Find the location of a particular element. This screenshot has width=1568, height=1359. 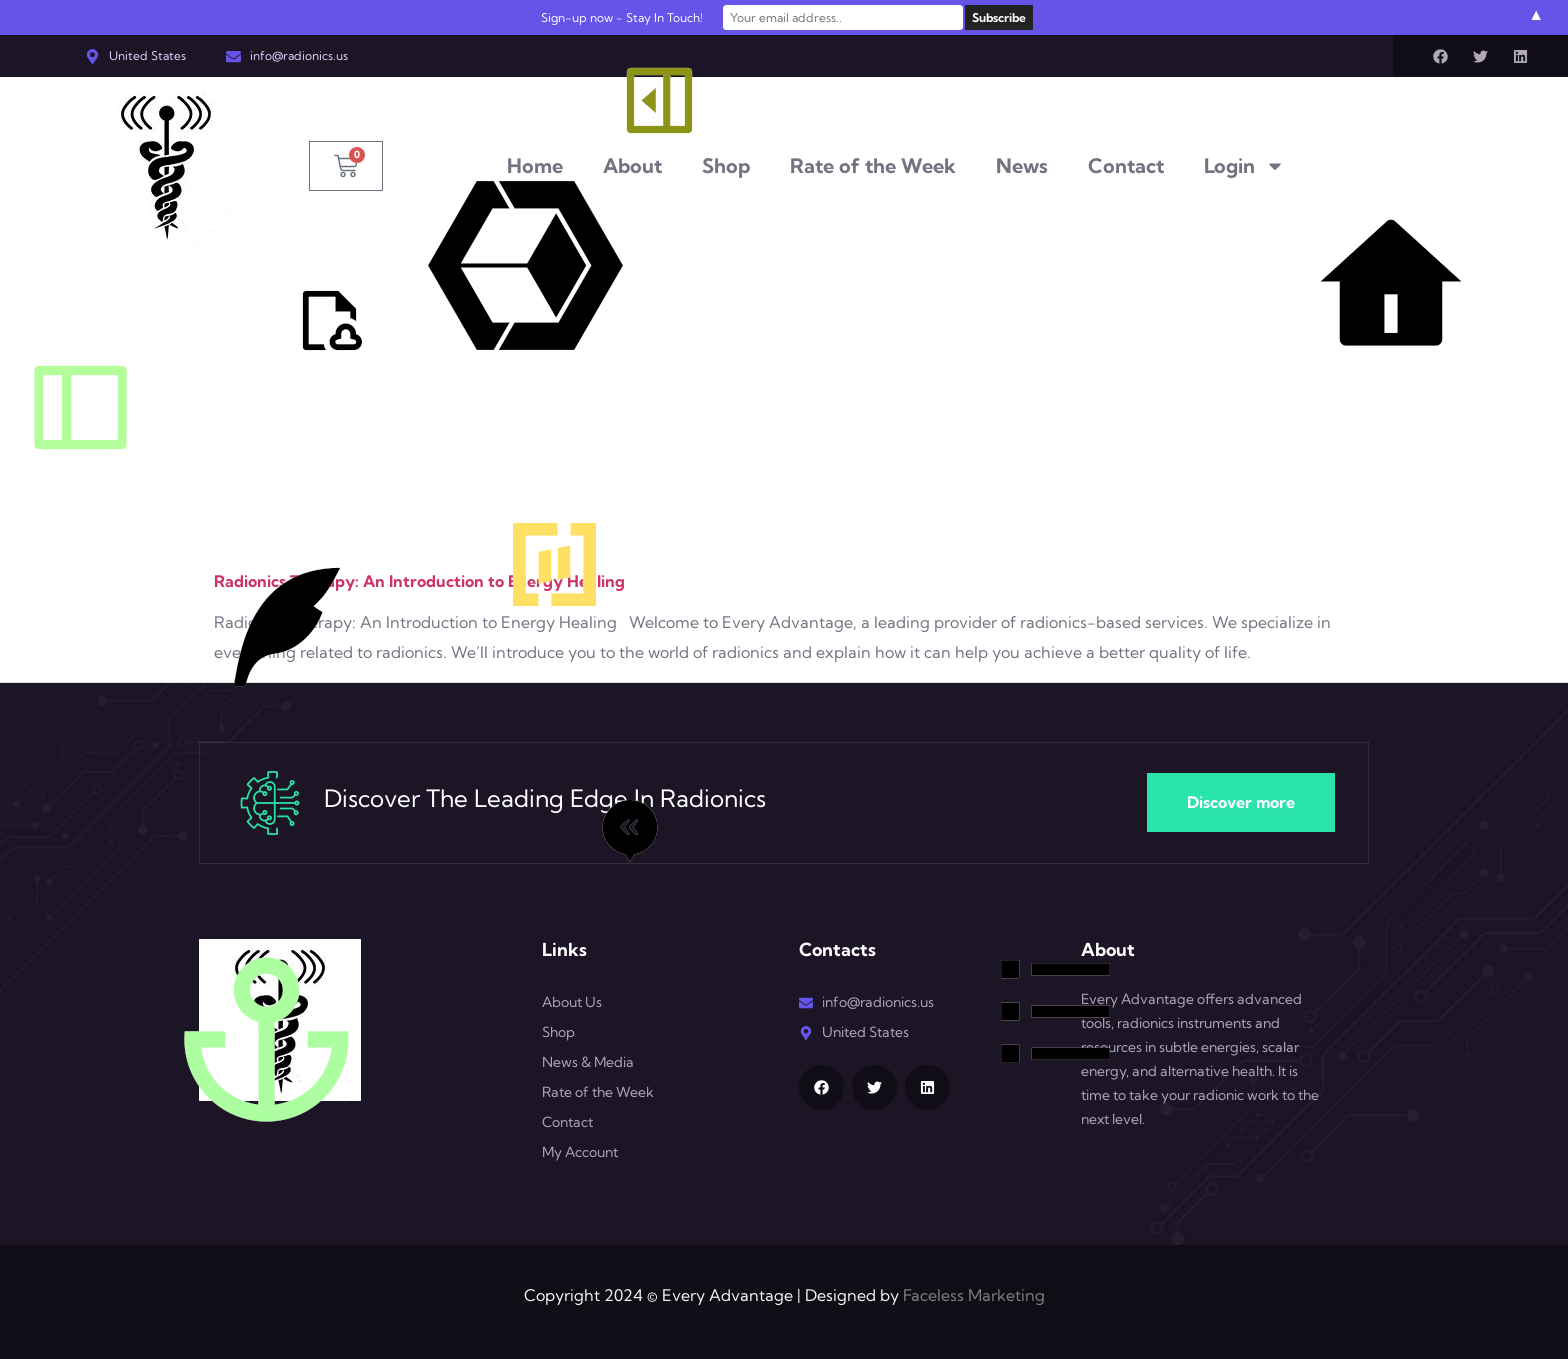

set a fixed anchor point on the map is located at coordinates (266, 1039).